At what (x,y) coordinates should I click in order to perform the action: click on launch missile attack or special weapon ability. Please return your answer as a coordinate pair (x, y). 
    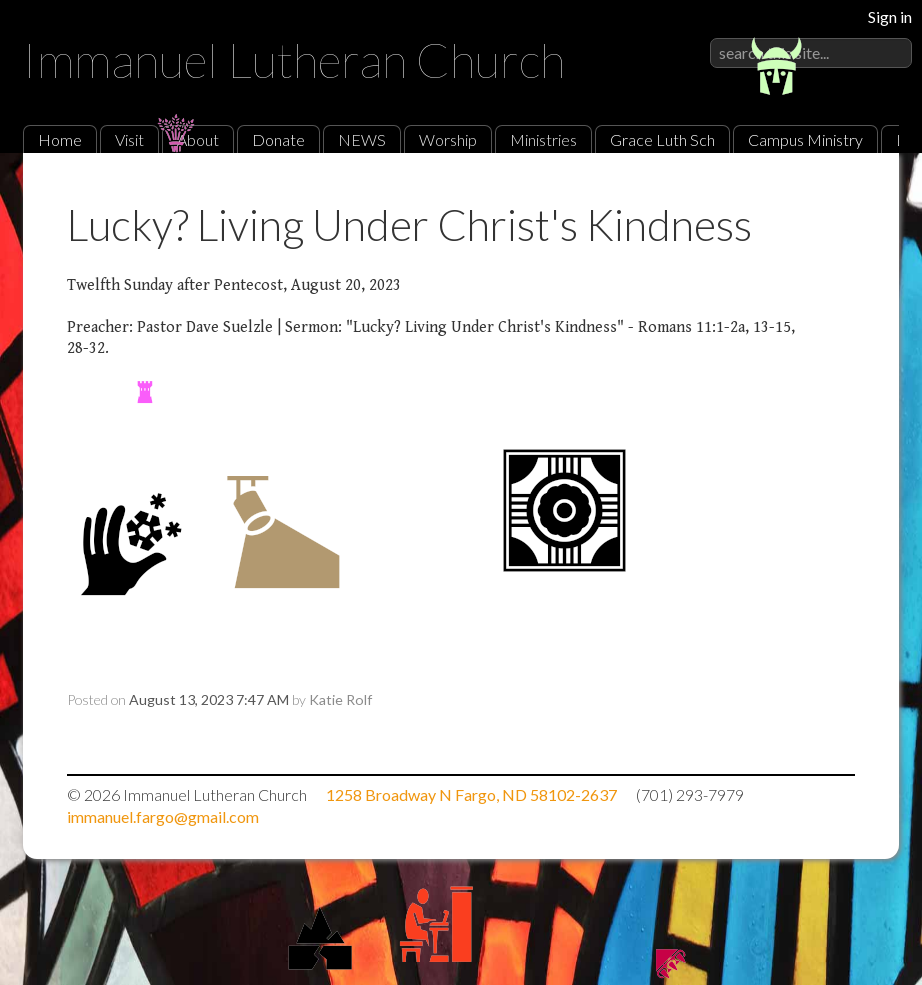
    Looking at the image, I should click on (671, 964).